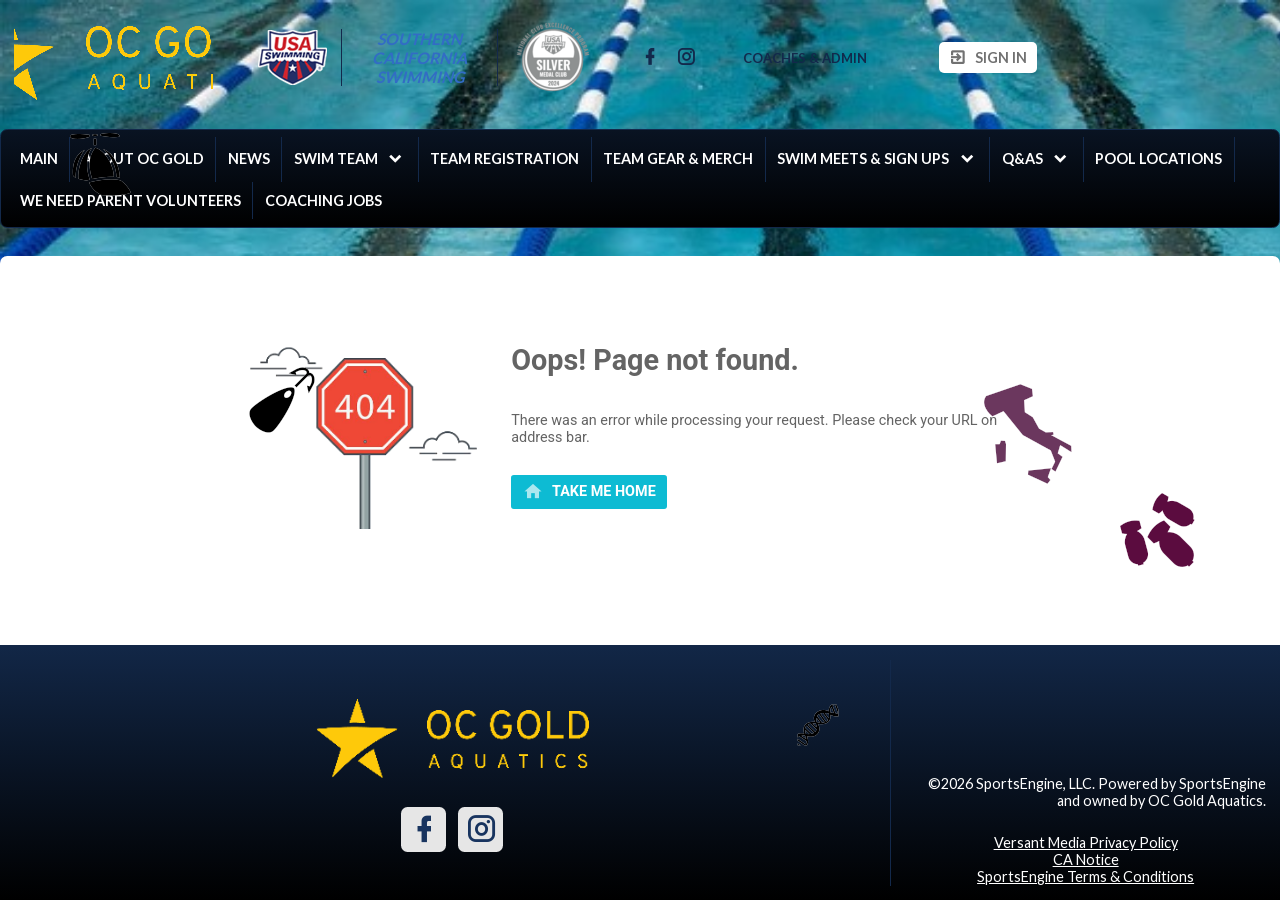 This screenshot has width=1280, height=900. What do you see at coordinates (1157, 530) in the screenshot?
I see `initiate an airstrike or bombing attack in-game` at bounding box center [1157, 530].